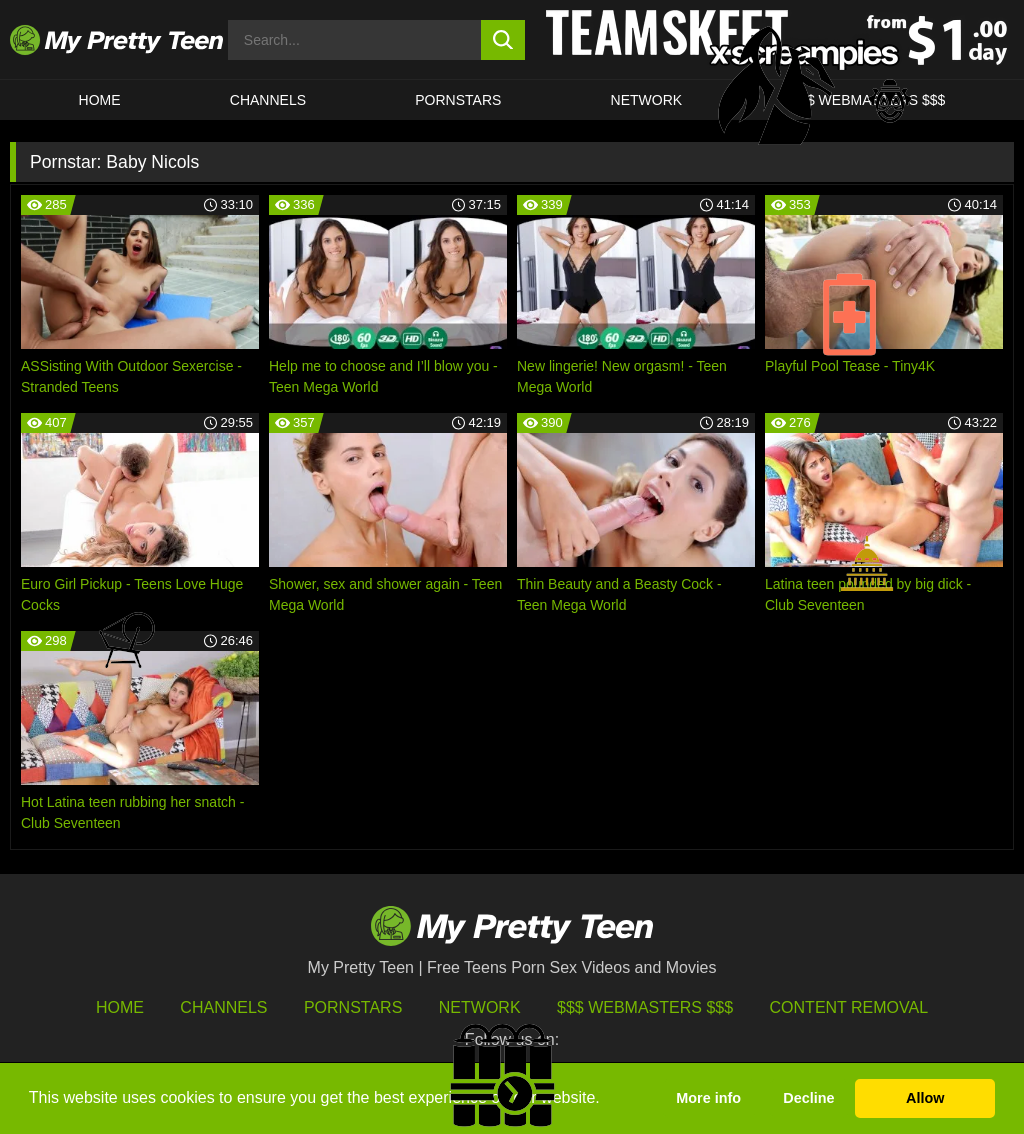 The image size is (1024, 1134). Describe the element at coordinates (867, 563) in the screenshot. I see `access government or legislative information` at that location.